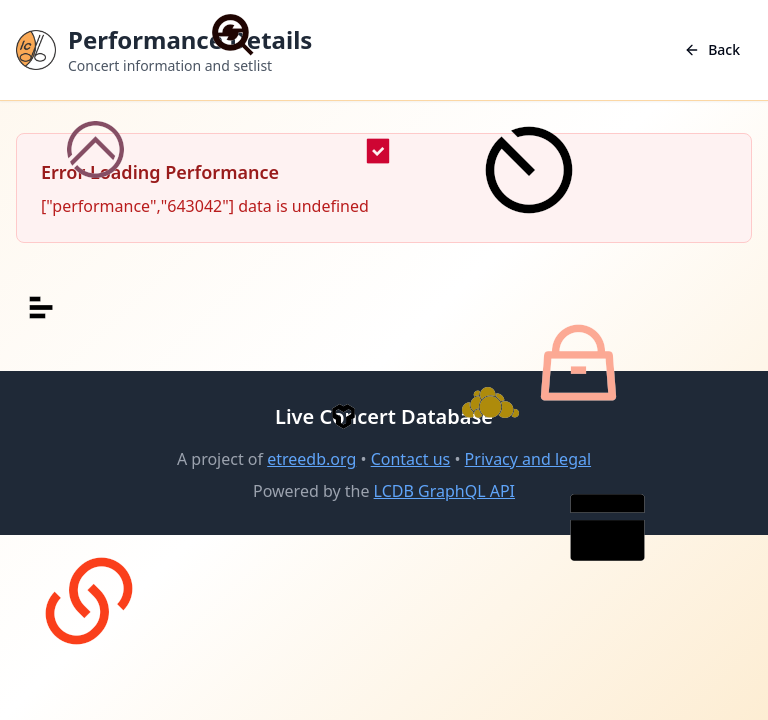 This screenshot has height=720, width=768. I want to click on switch to top panel layout, so click(607, 527).